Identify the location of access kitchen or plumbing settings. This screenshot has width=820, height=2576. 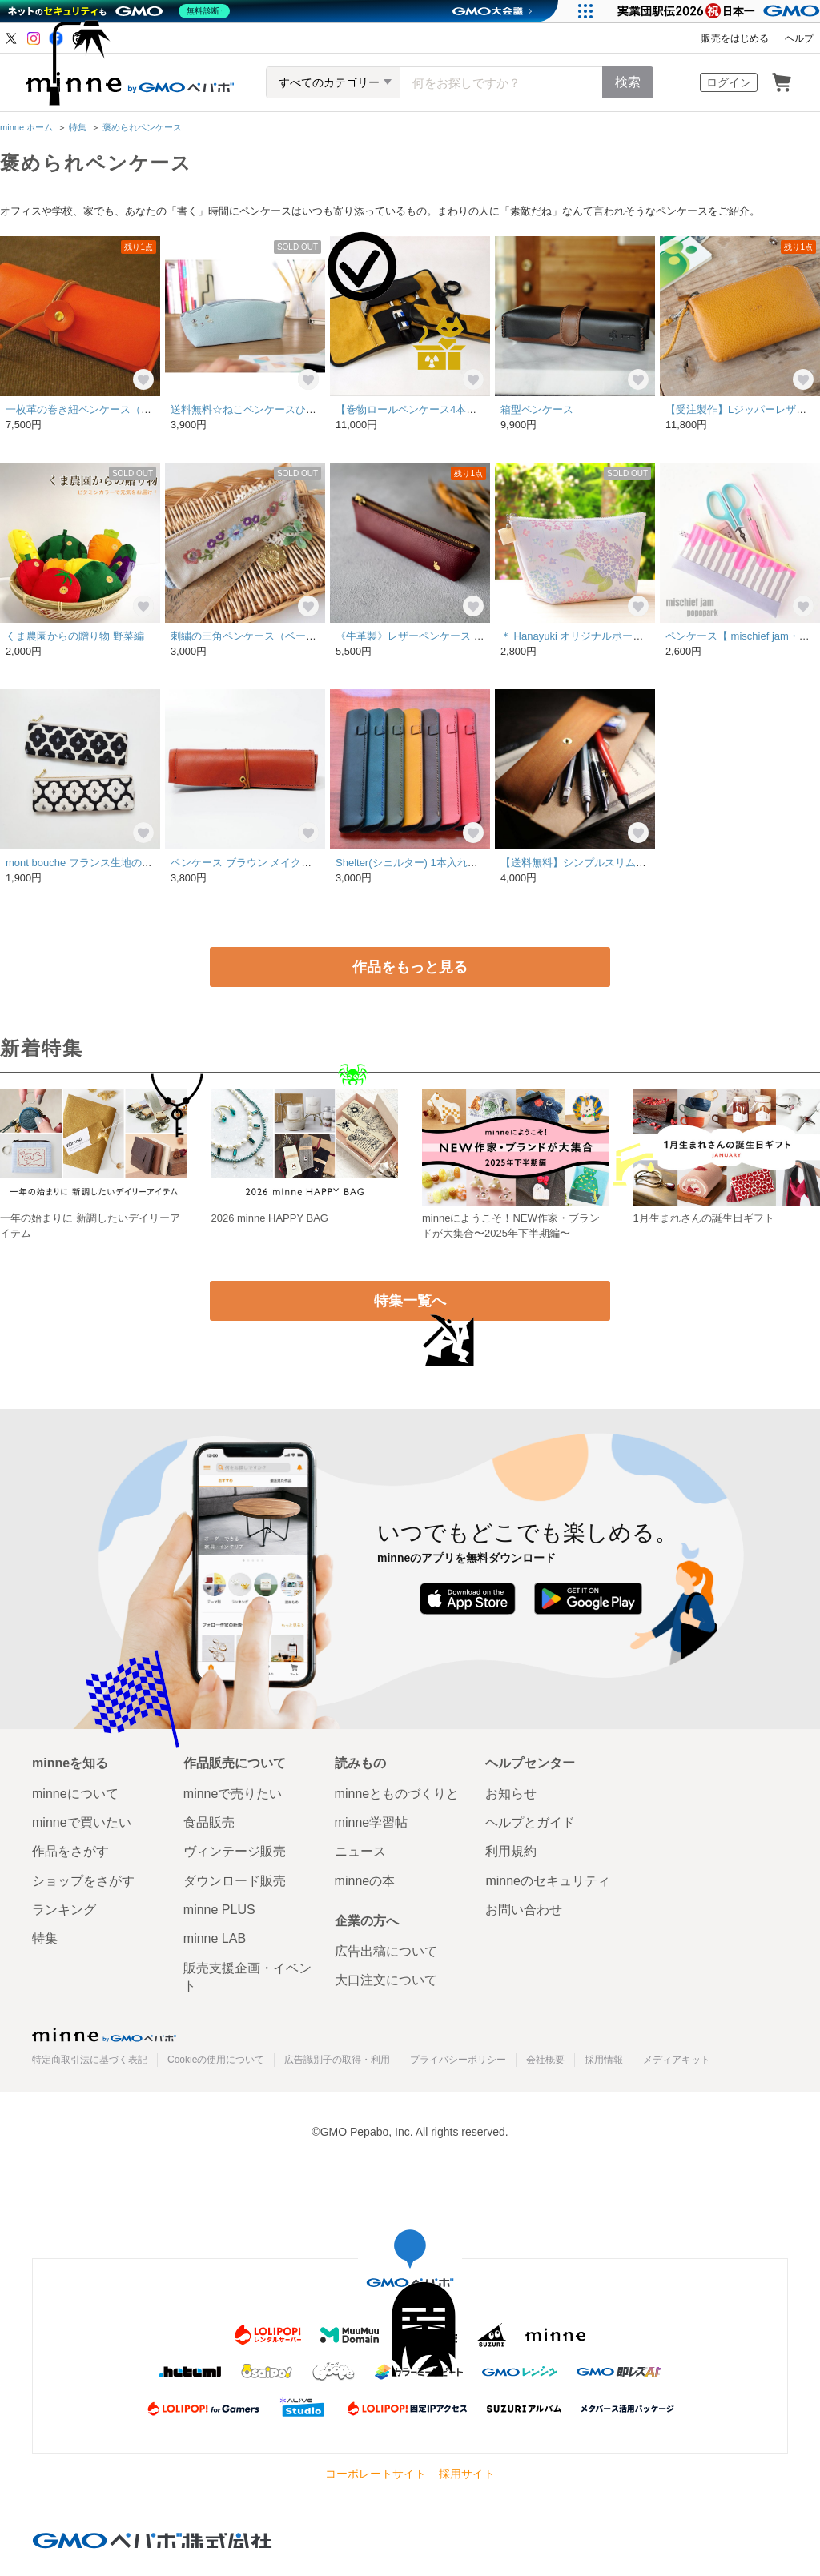
(634, 1162).